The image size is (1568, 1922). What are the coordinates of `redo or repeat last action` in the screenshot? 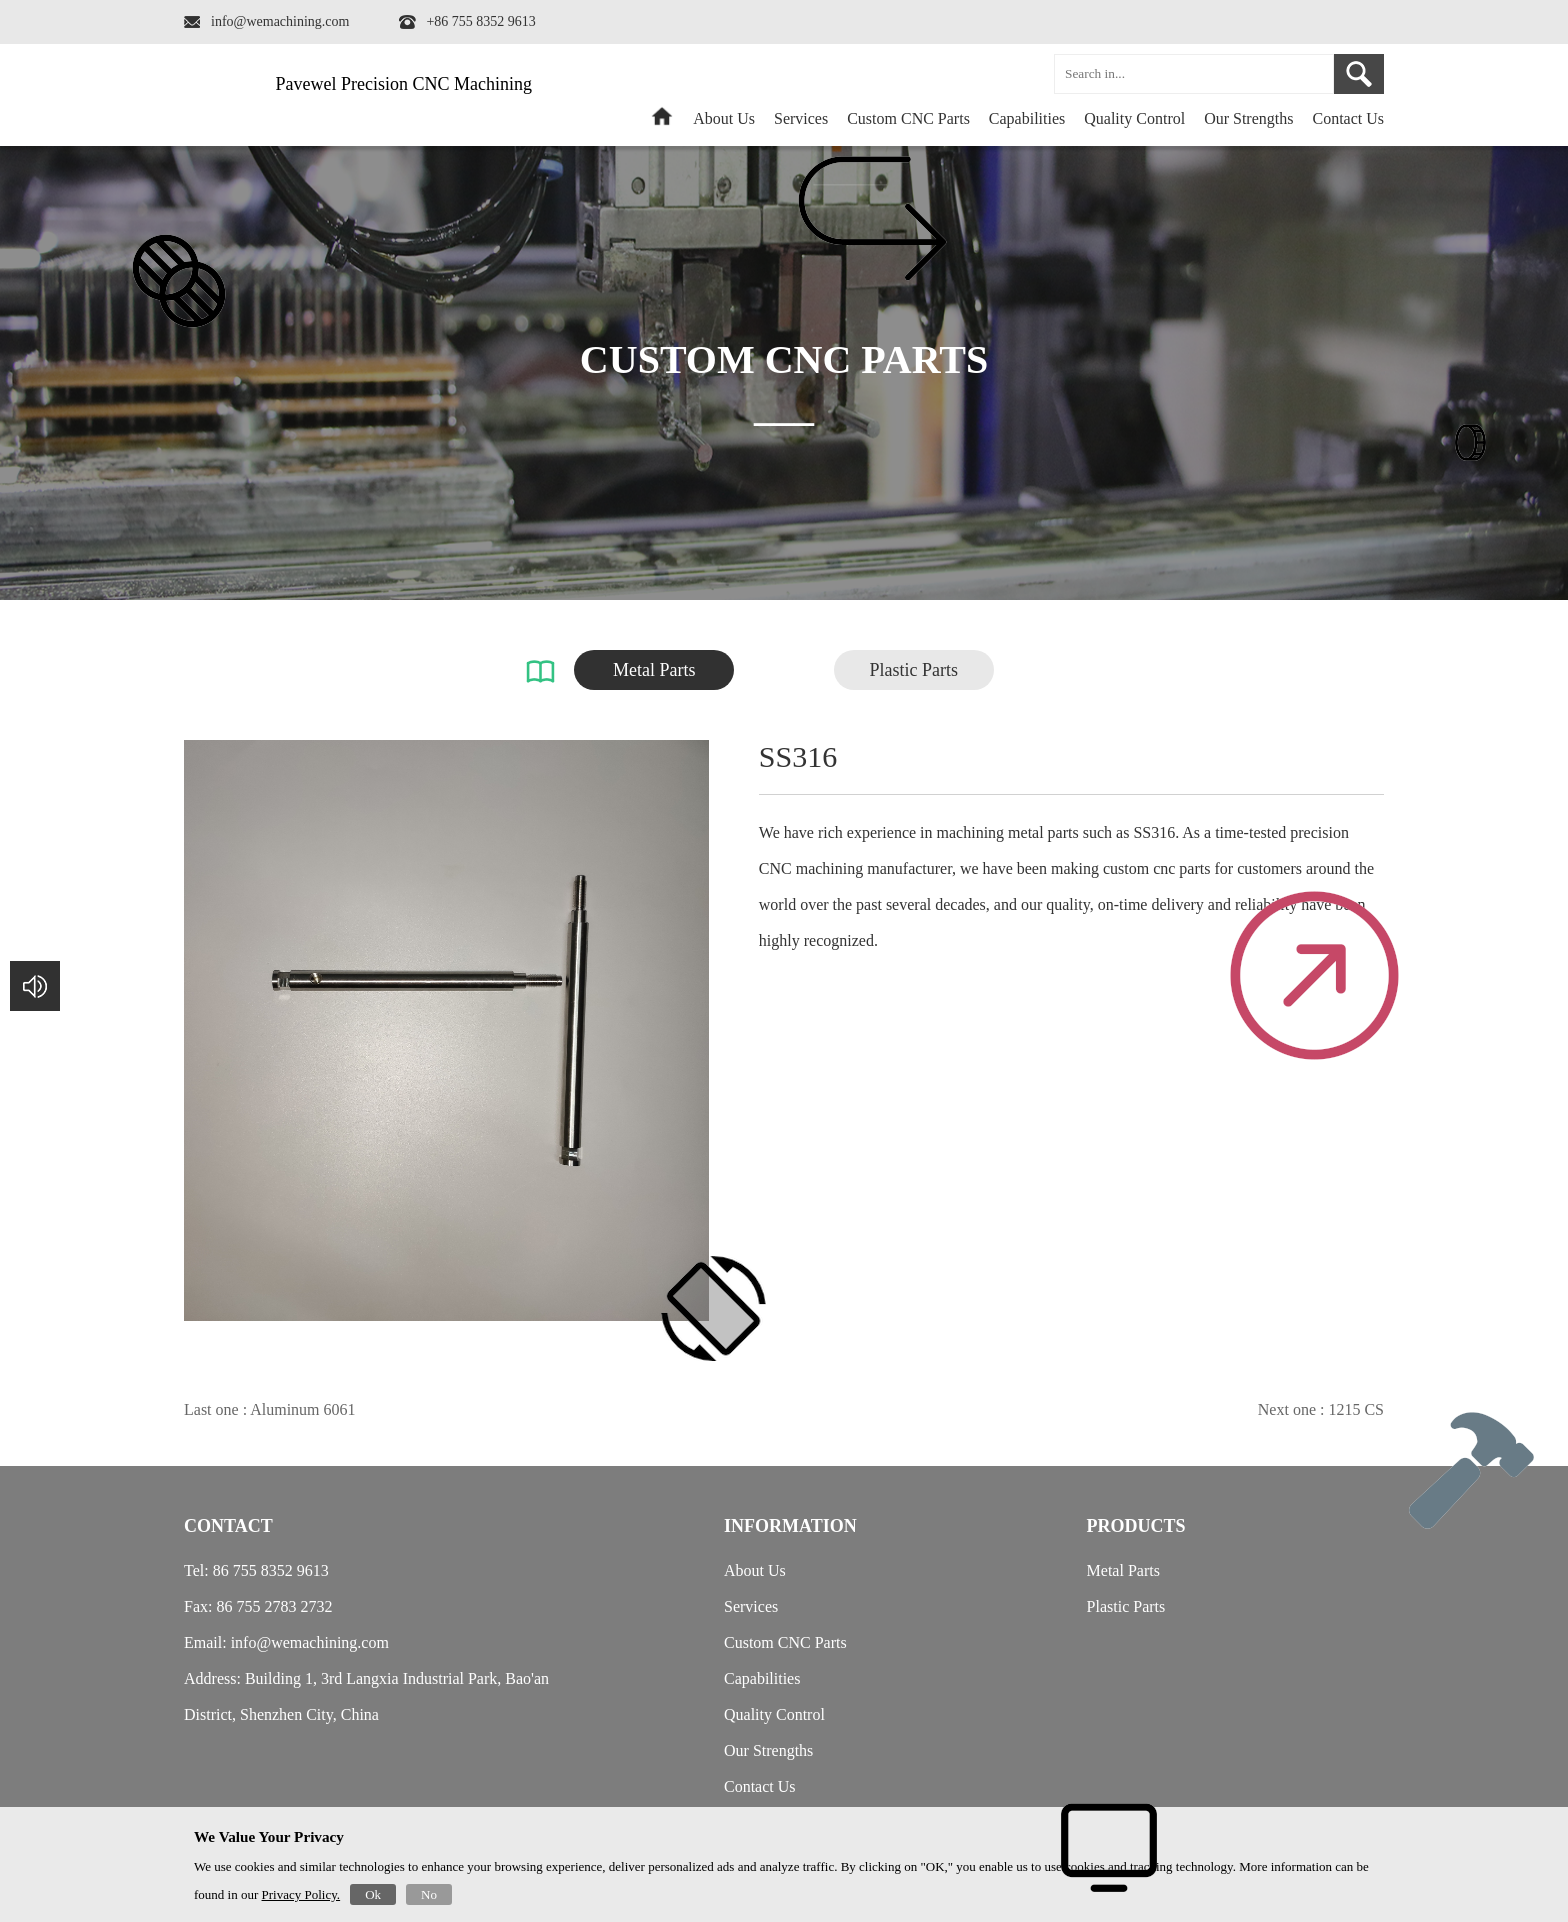 It's located at (872, 212).